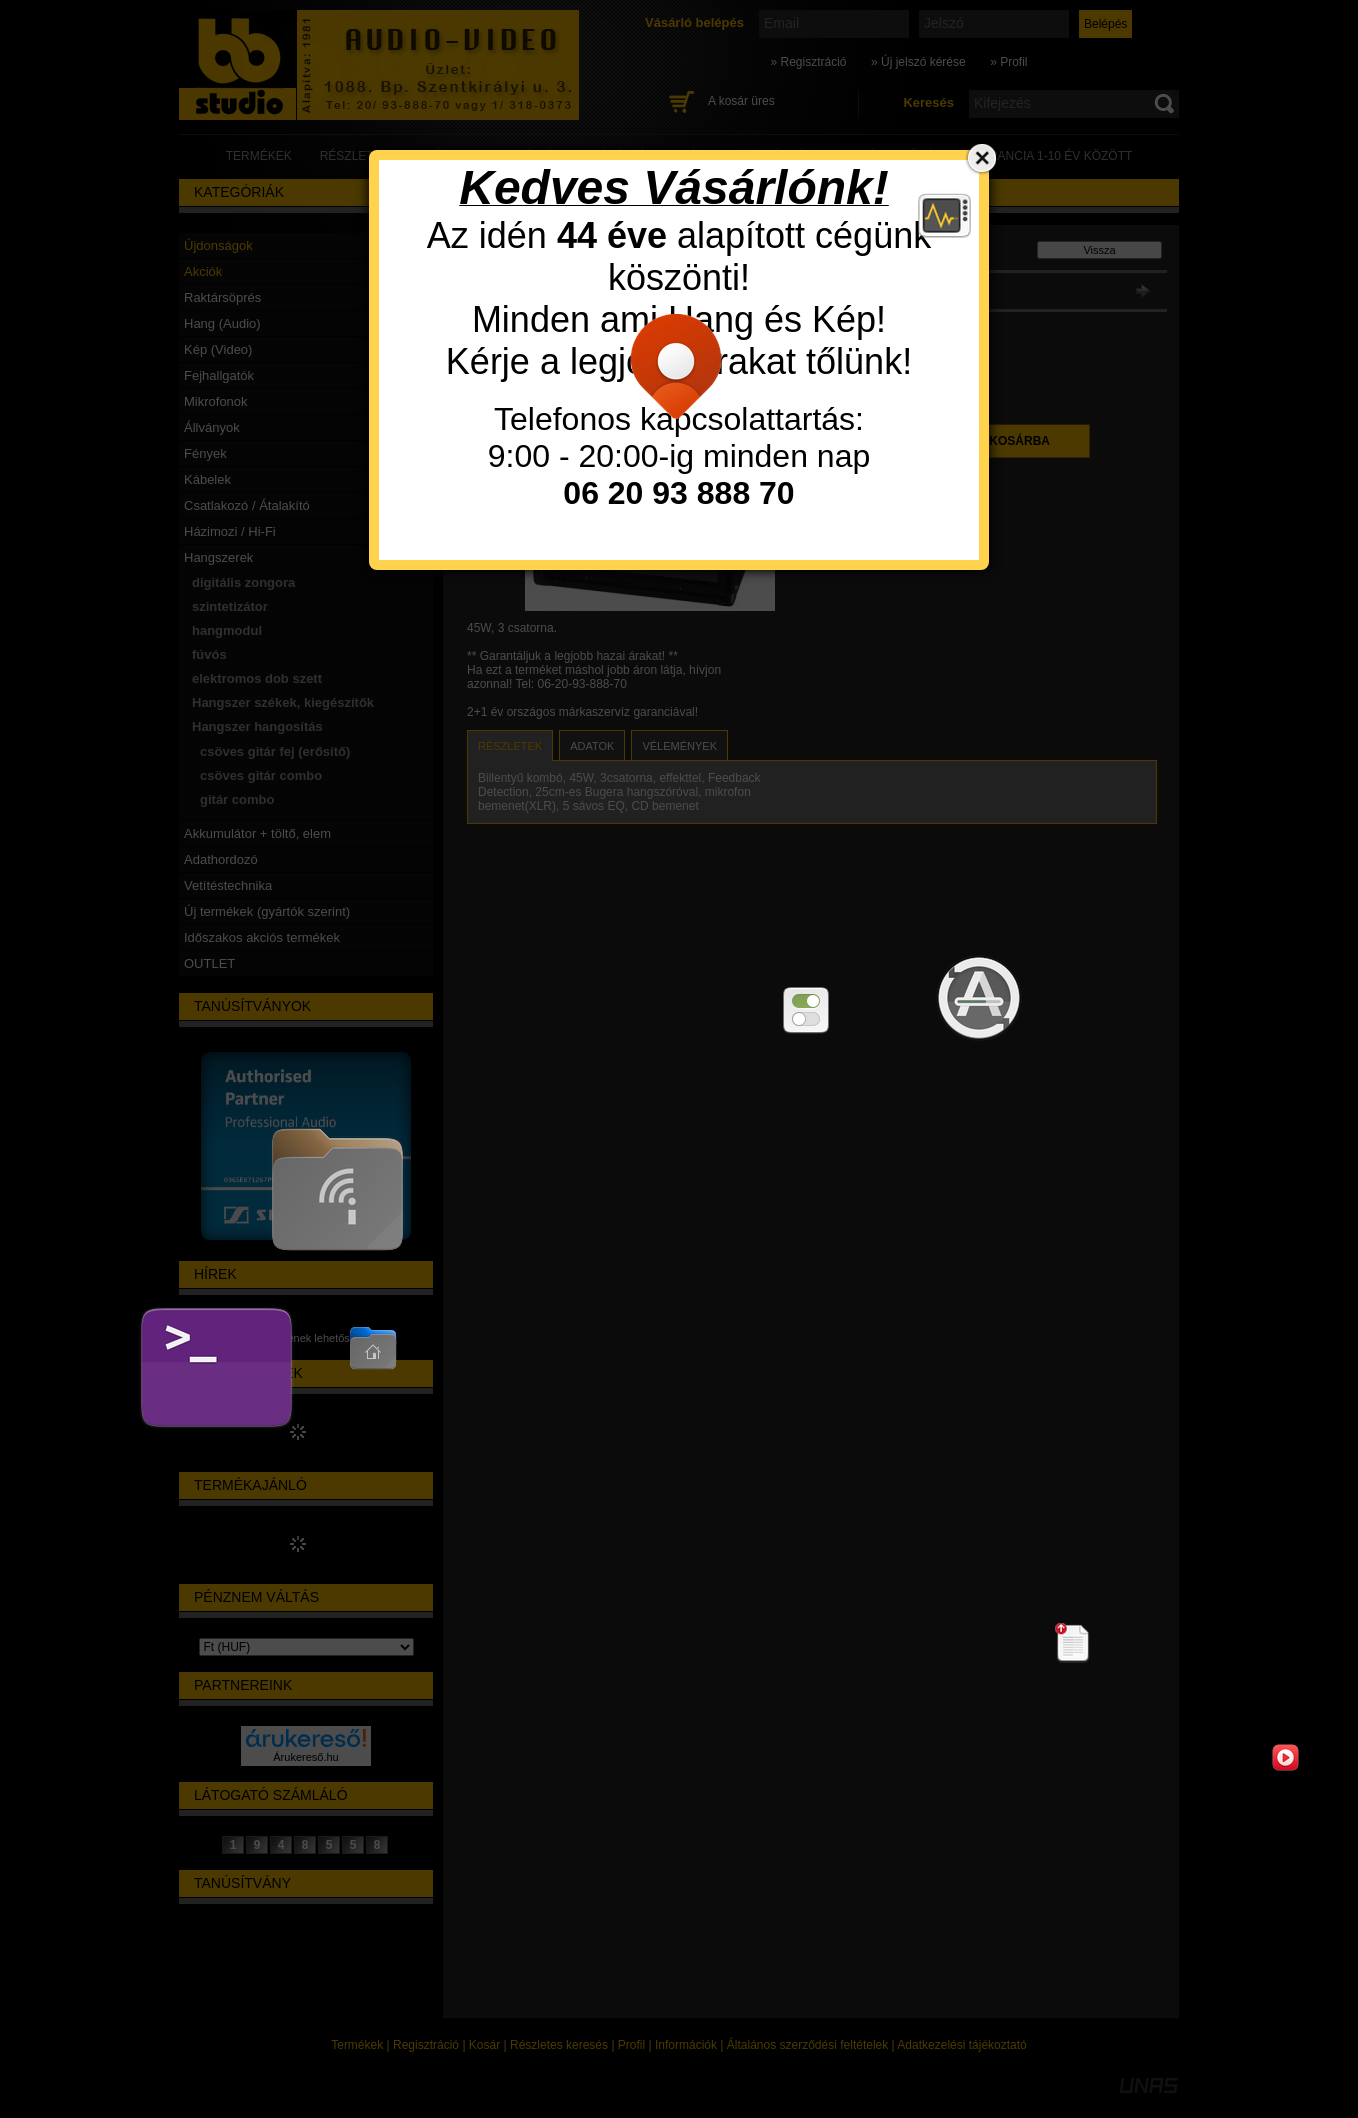  I want to click on open system monitor application, so click(944, 215).